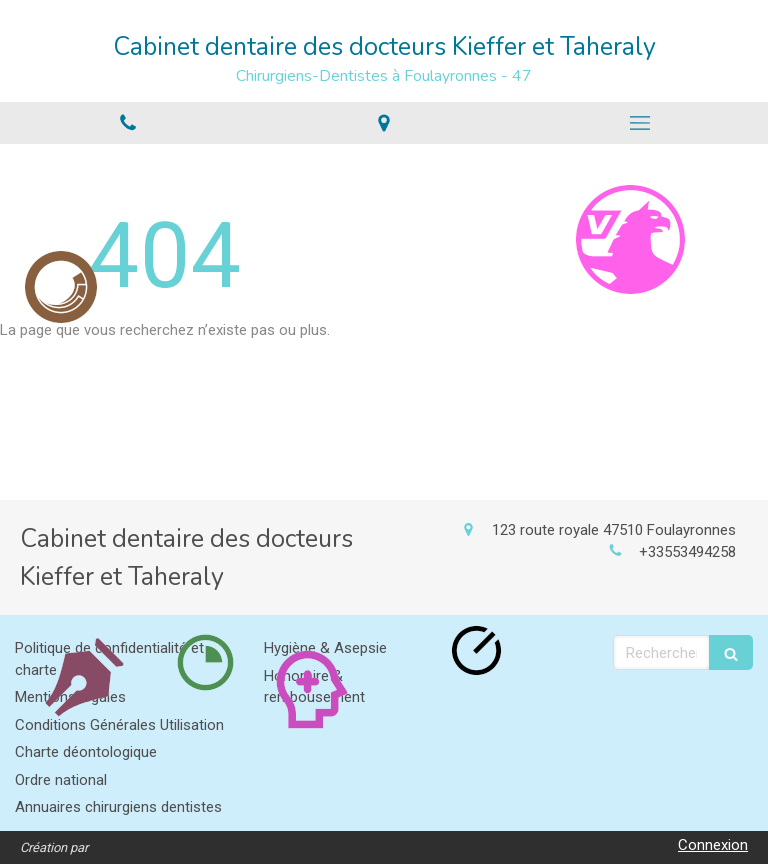 This screenshot has height=864, width=768. Describe the element at coordinates (205, 662) in the screenshot. I see `indicates 25% progress or completion` at that location.